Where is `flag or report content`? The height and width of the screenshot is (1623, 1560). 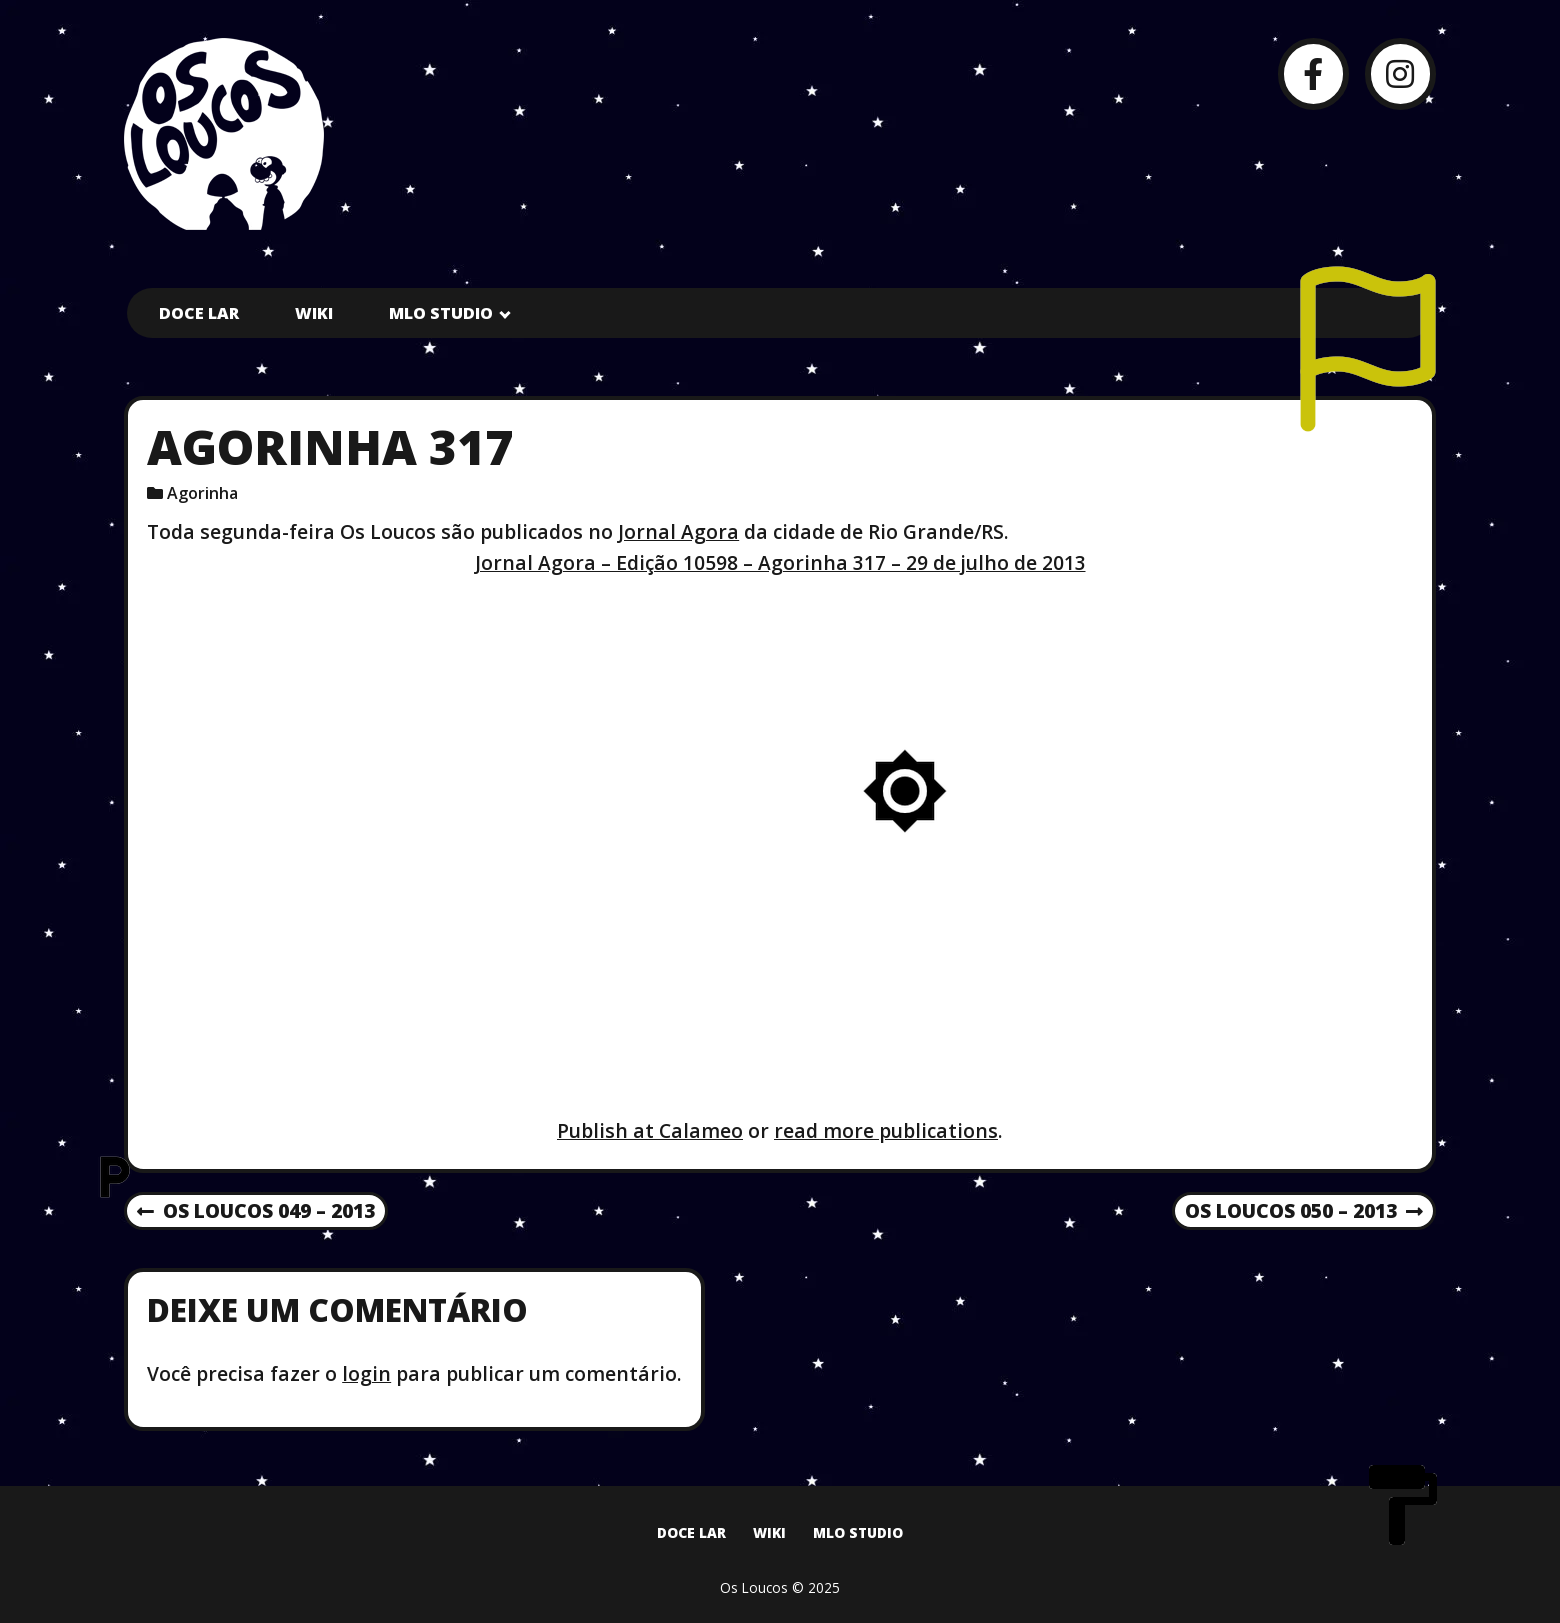
flag or report content is located at coordinates (1368, 349).